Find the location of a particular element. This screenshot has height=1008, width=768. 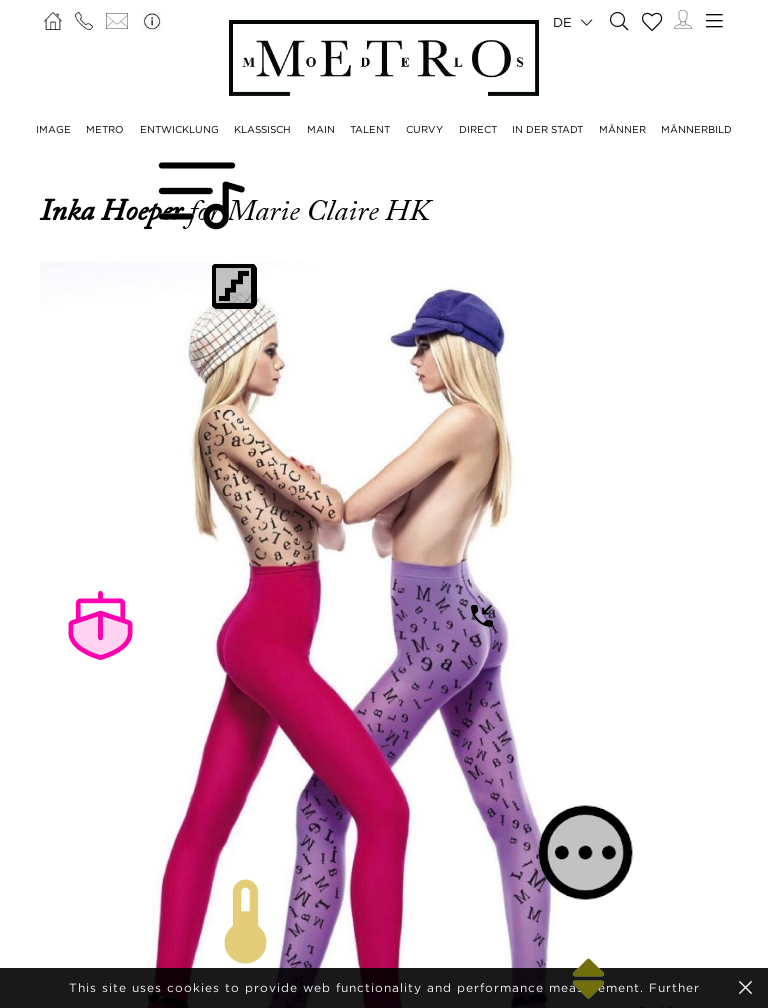

indicates stairs available at this location is located at coordinates (234, 286).